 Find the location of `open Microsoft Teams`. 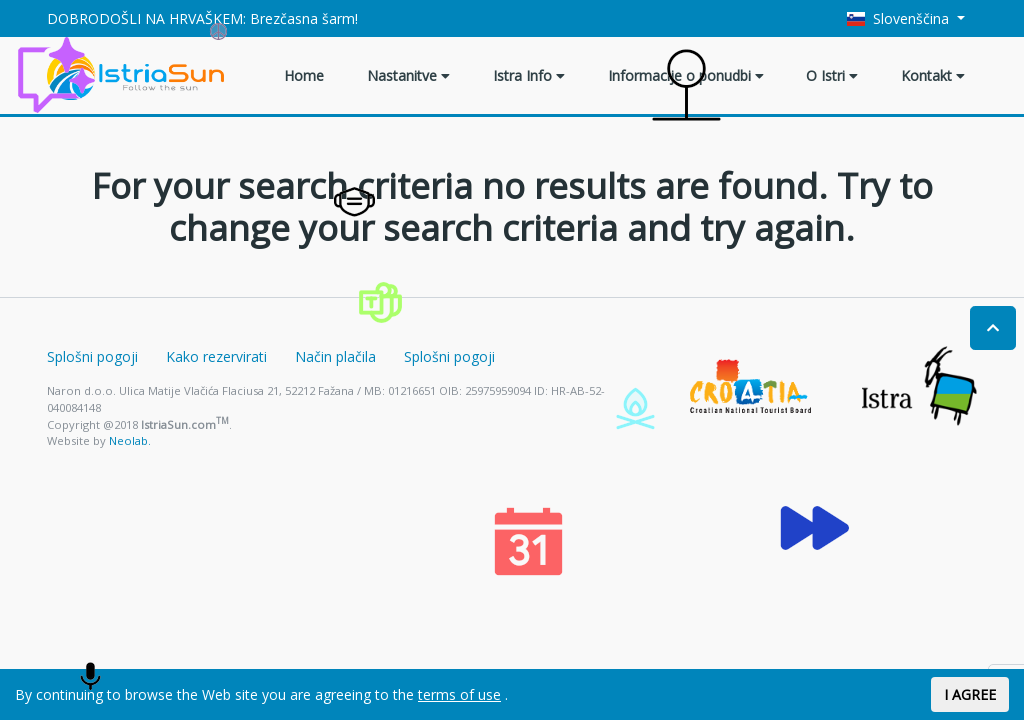

open Microsoft Teams is located at coordinates (379, 302).